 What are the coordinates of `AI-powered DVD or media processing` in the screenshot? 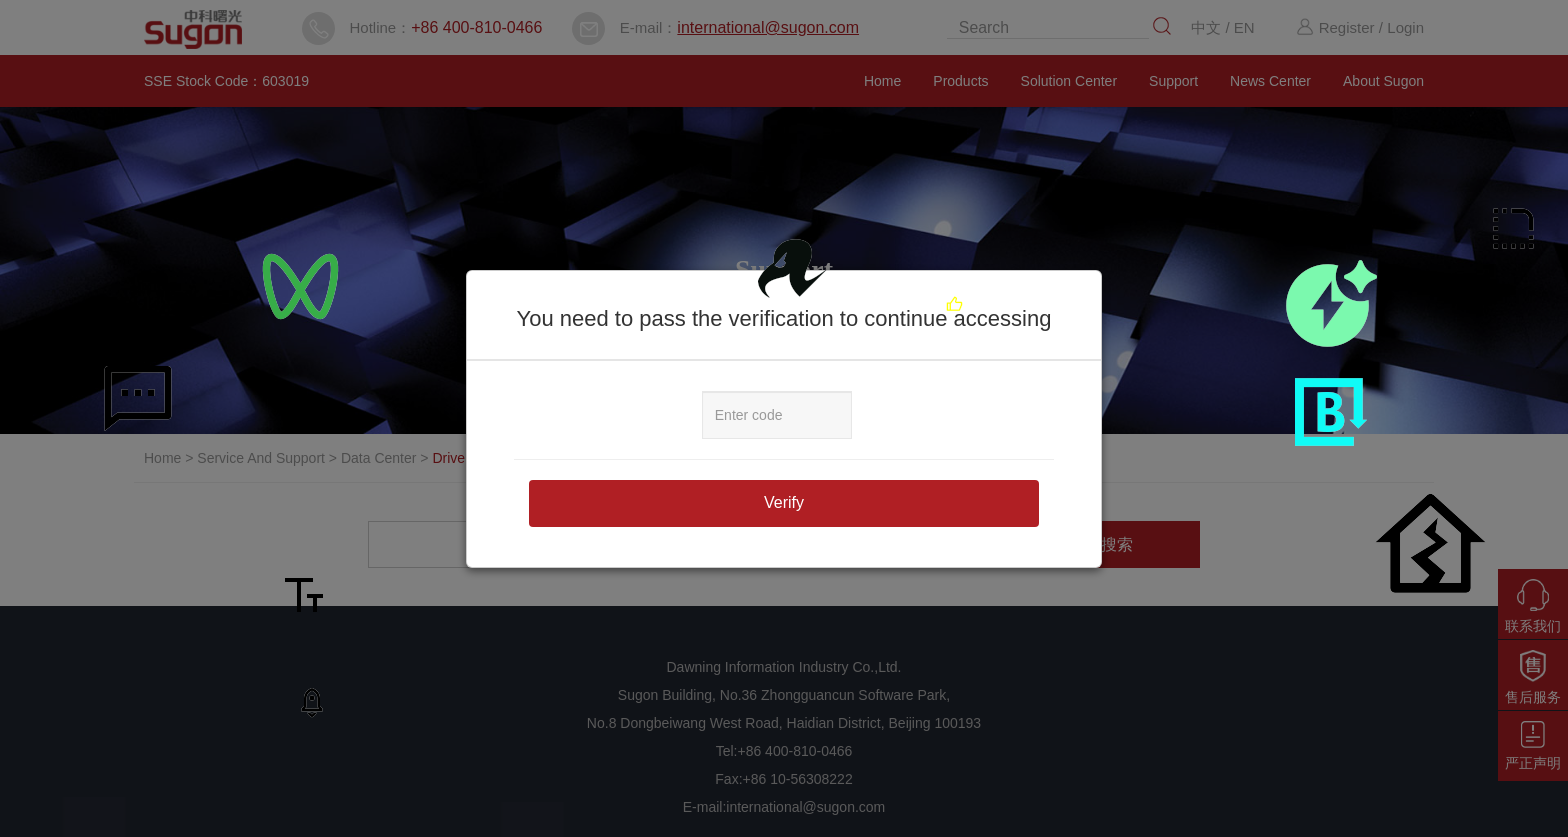 It's located at (1327, 305).